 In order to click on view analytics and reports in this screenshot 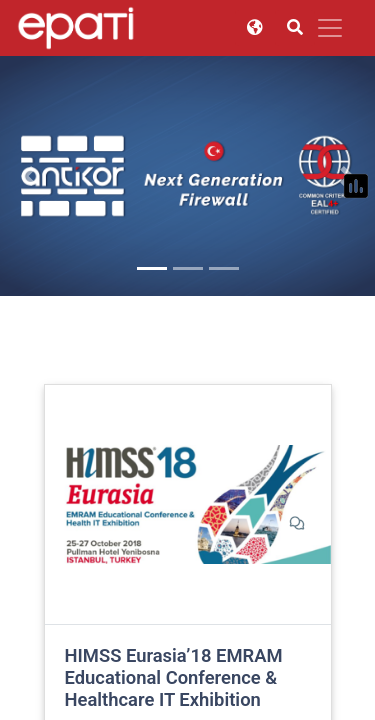, I will do `click(356, 186)`.